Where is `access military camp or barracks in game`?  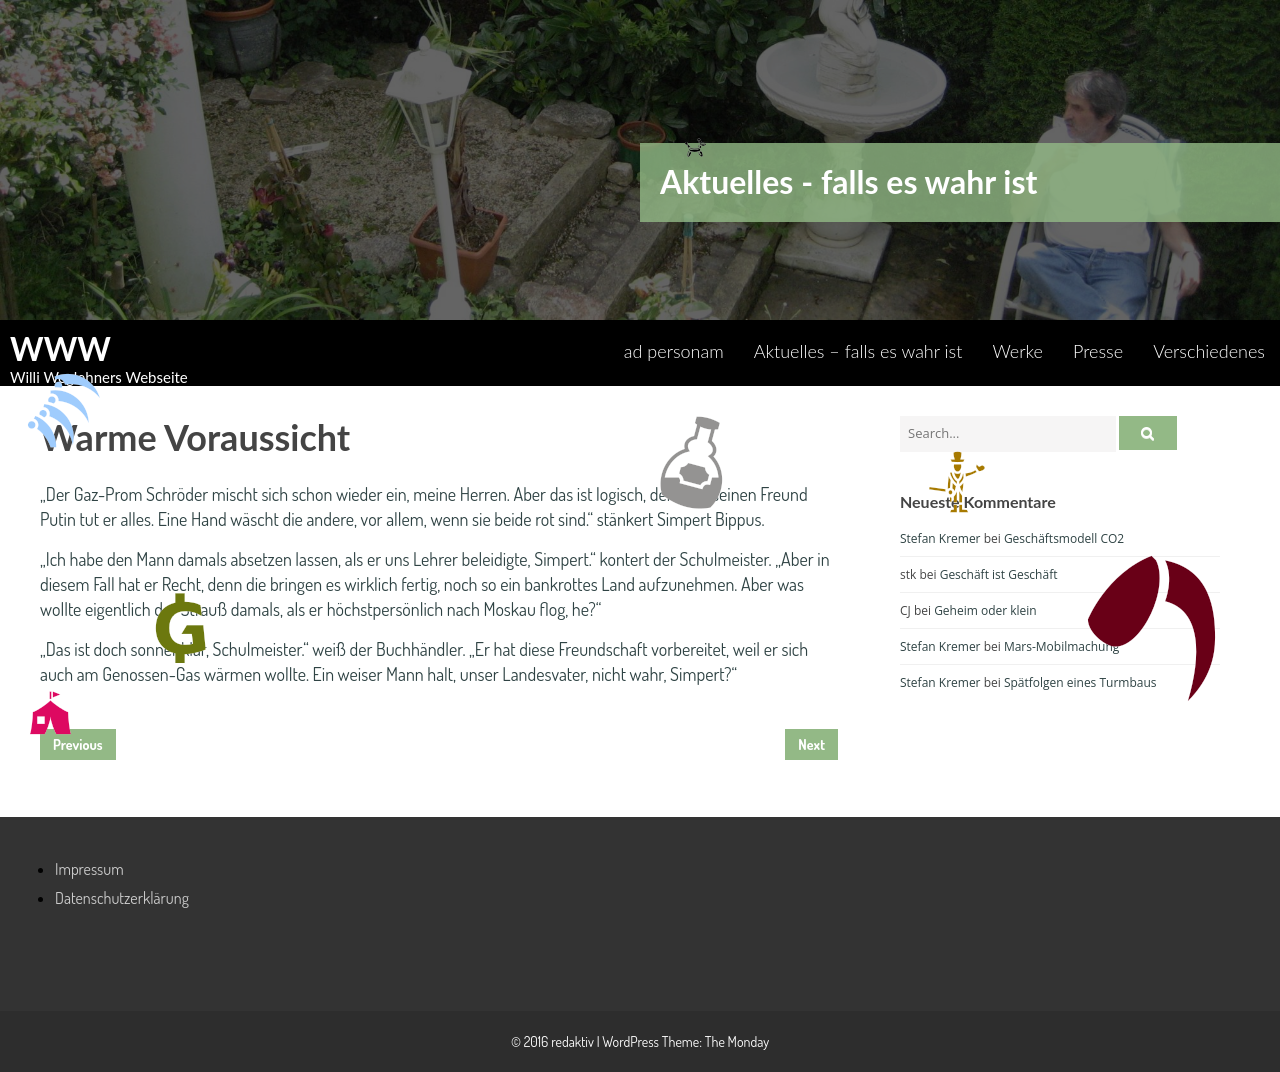 access military camp or barracks in game is located at coordinates (50, 712).